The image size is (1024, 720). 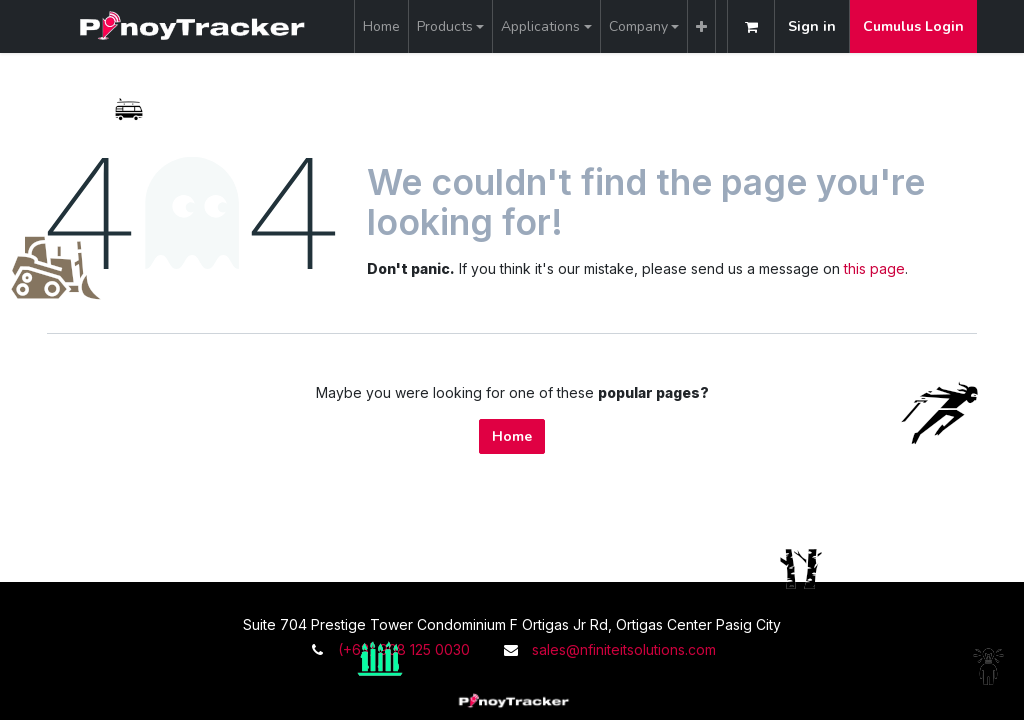 What do you see at coordinates (988, 666) in the screenshot?
I see `indicates smart or intelligent feature enabled` at bounding box center [988, 666].